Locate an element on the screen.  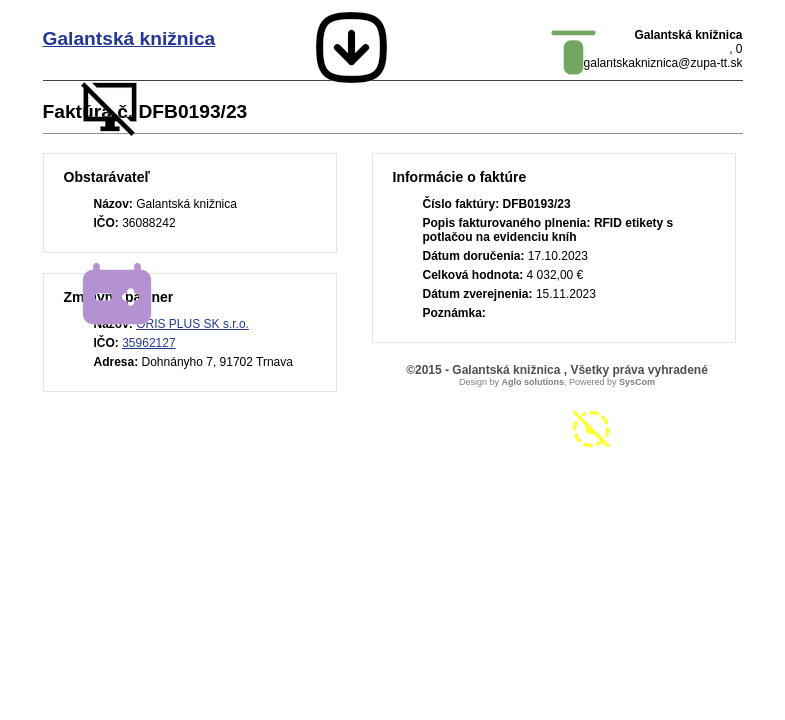
align selected element to top is located at coordinates (573, 52).